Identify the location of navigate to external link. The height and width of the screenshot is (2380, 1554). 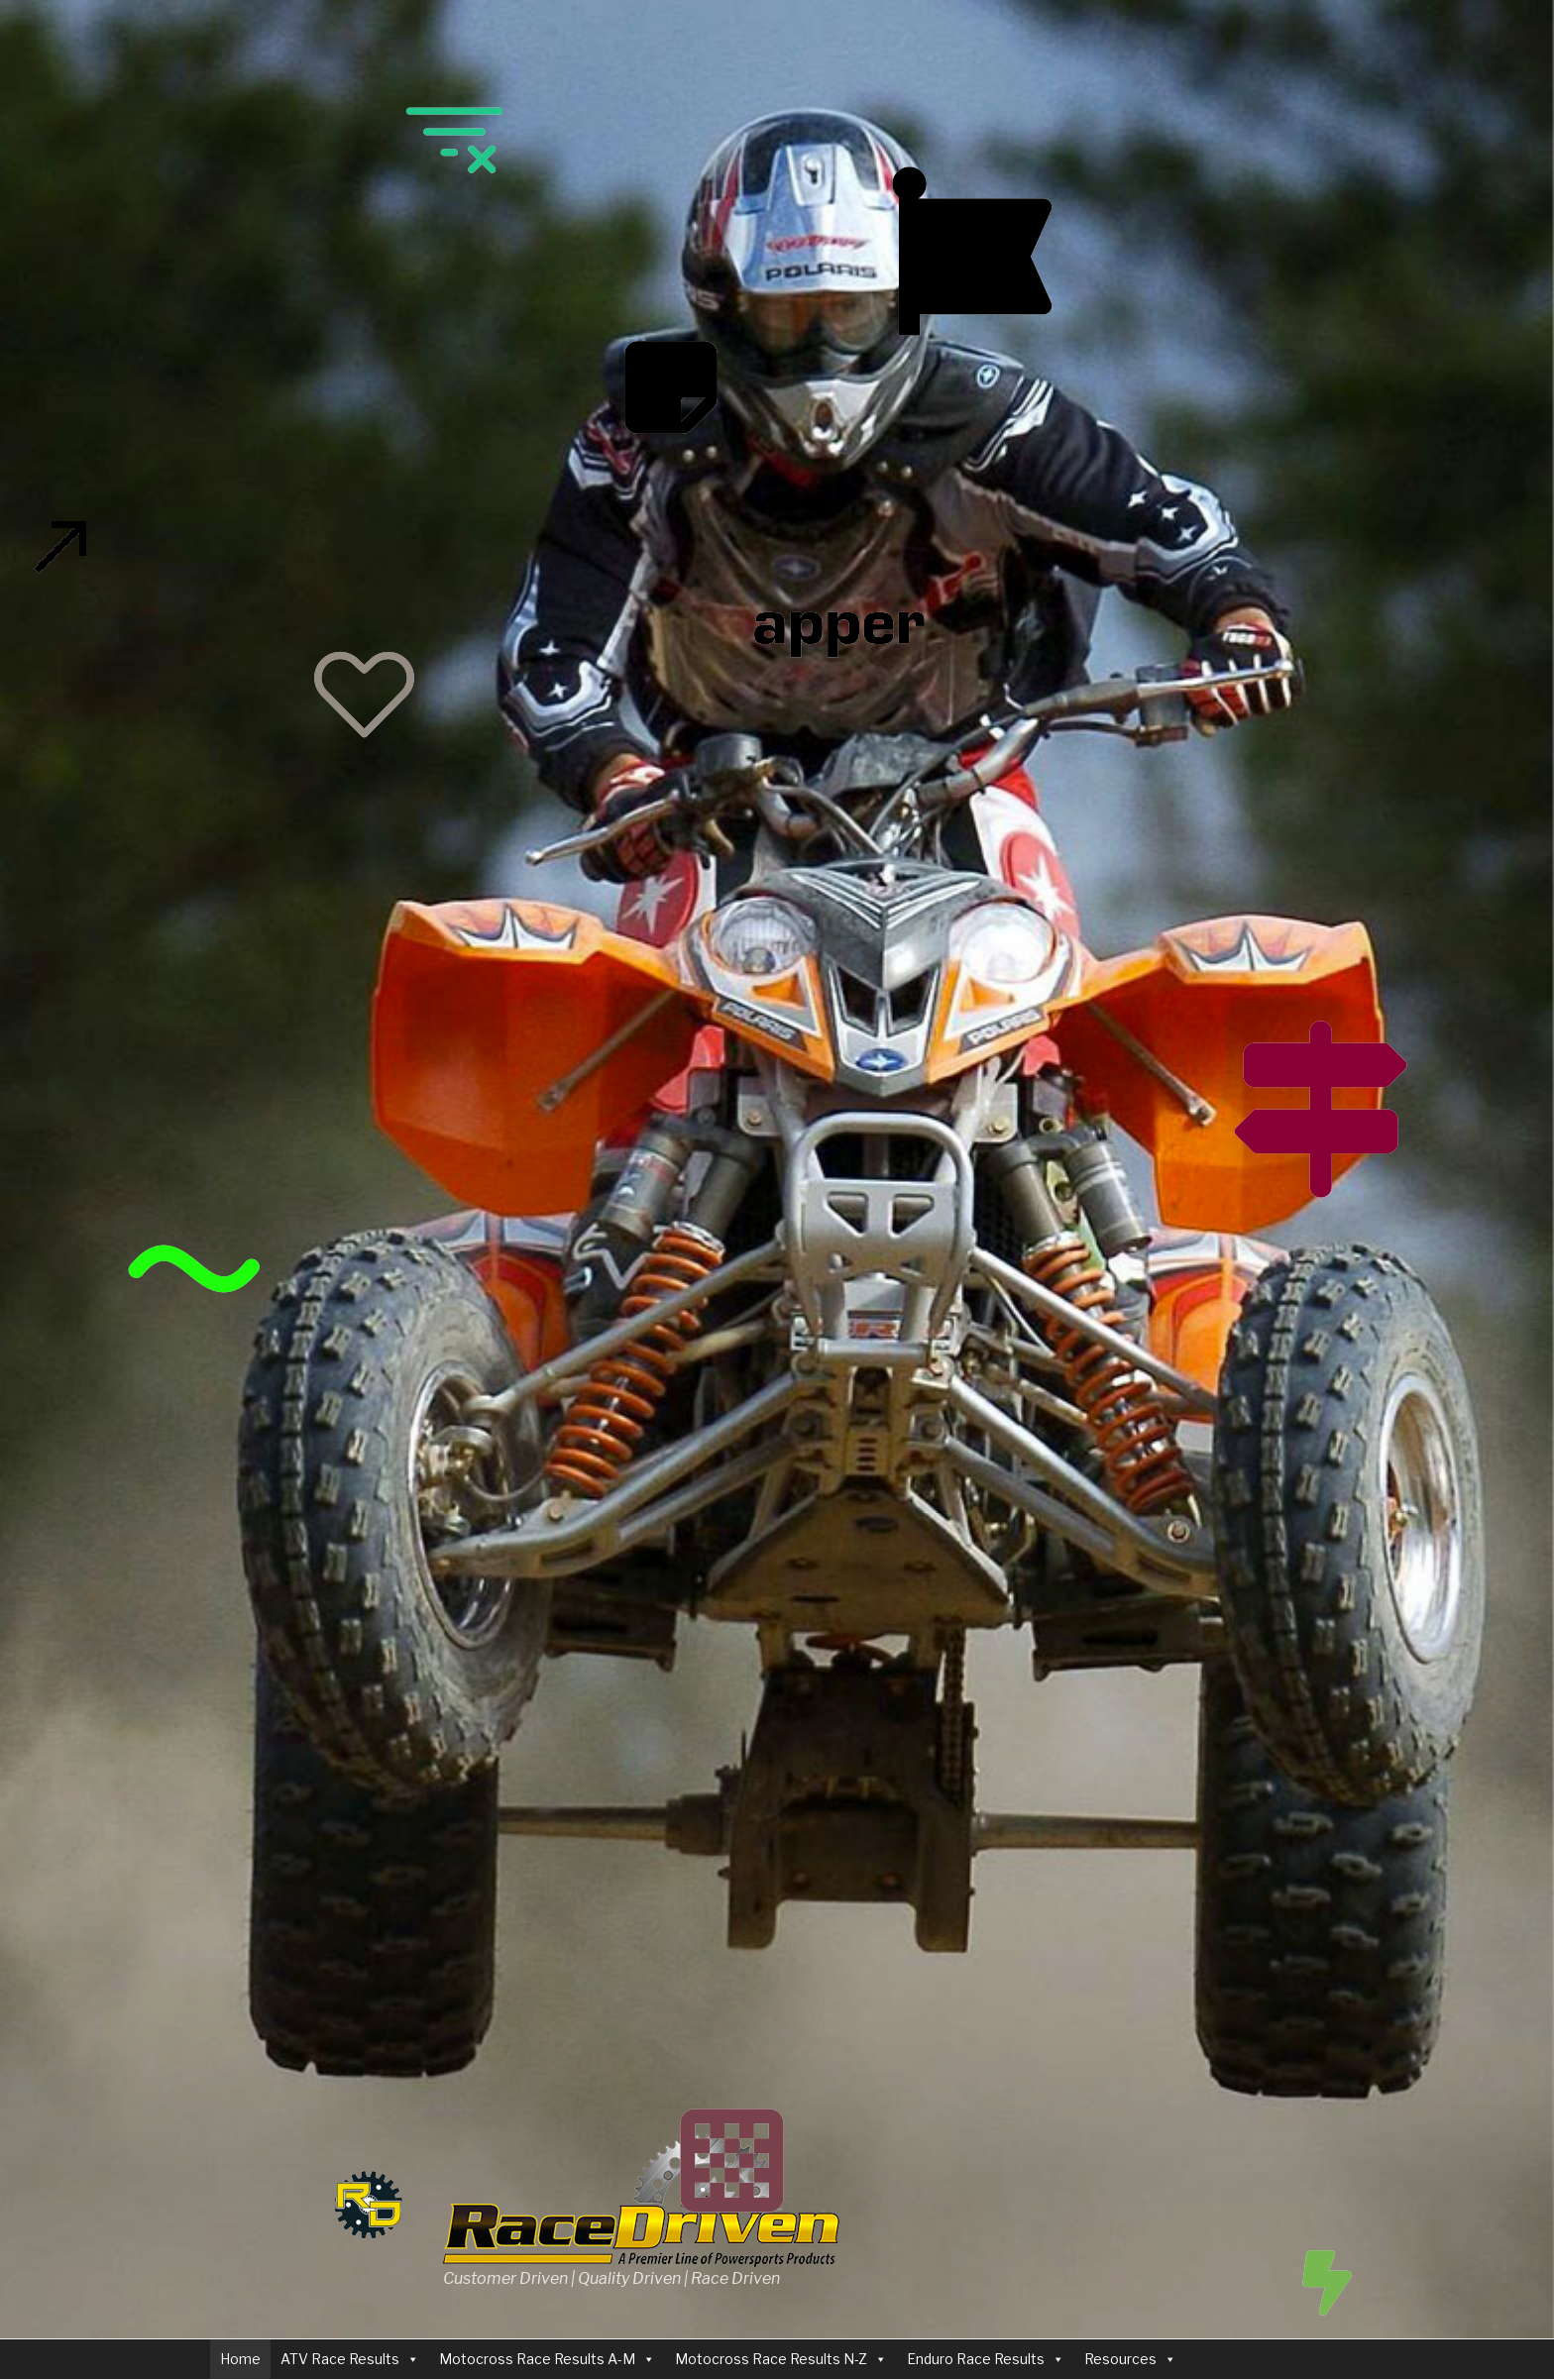
(61, 545).